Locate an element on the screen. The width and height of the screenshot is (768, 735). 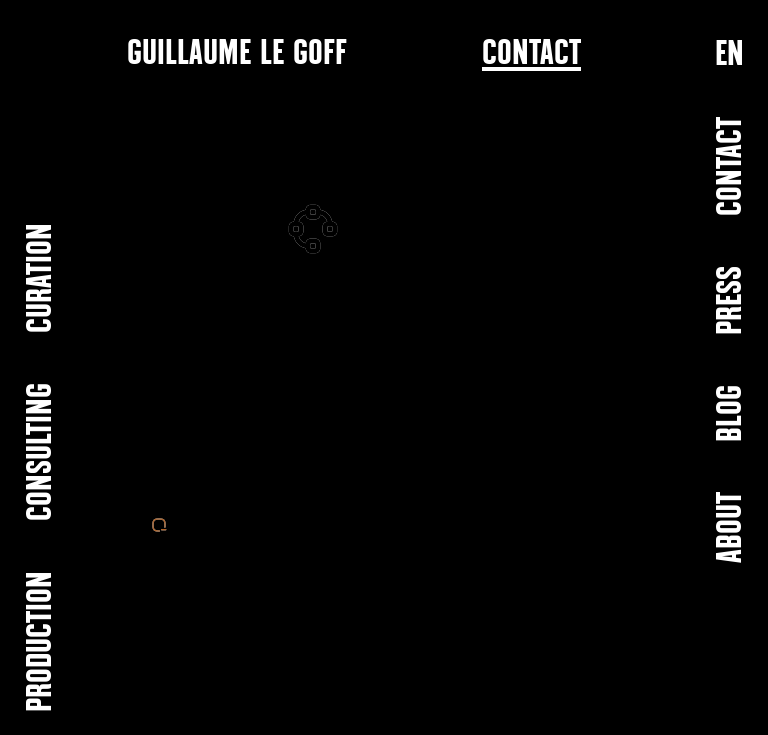
edit bezier curve anchor points is located at coordinates (313, 229).